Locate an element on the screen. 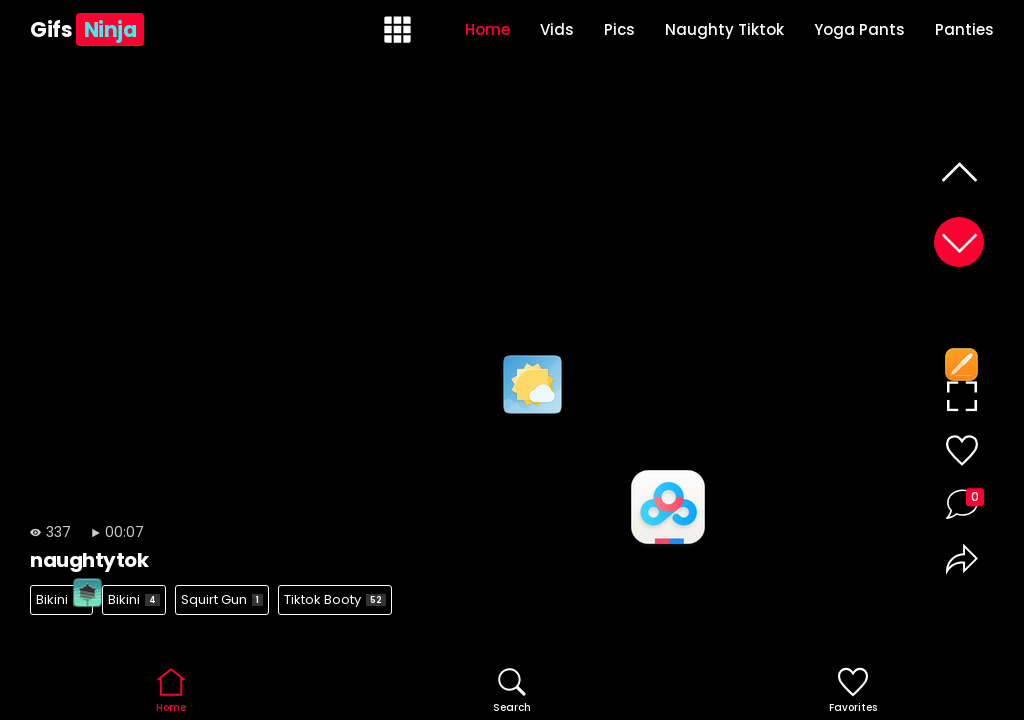 Image resolution: width=1024 pixels, height=720 pixels. launch the GNOME Mines puzzle game is located at coordinates (87, 592).